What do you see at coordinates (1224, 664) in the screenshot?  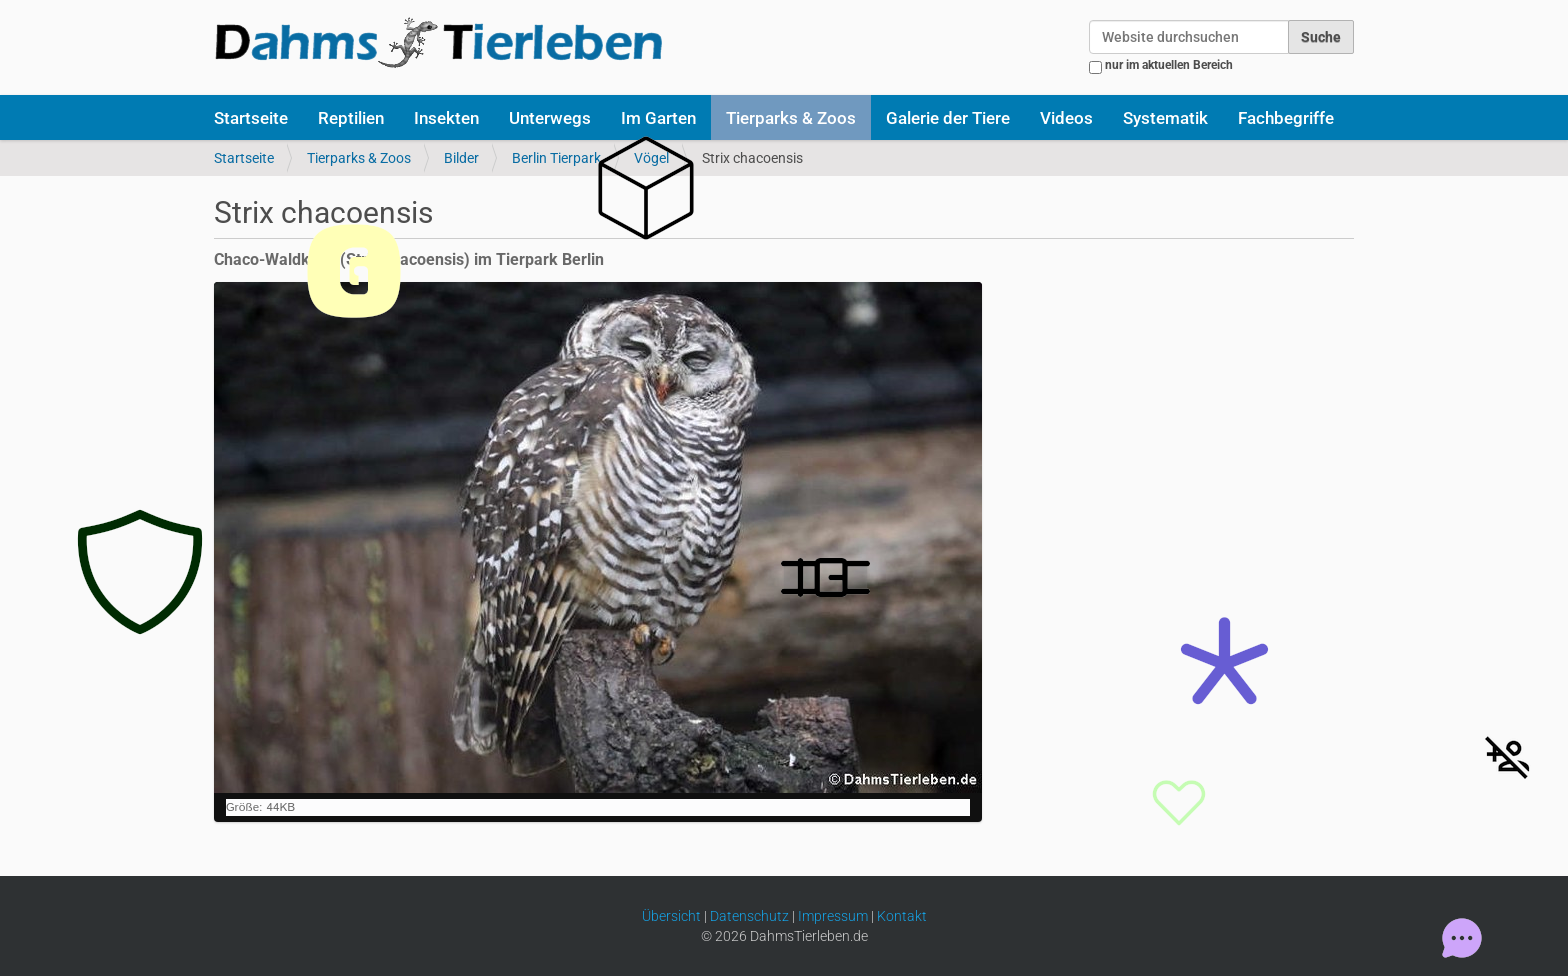 I see `indicates a required field in a form` at bounding box center [1224, 664].